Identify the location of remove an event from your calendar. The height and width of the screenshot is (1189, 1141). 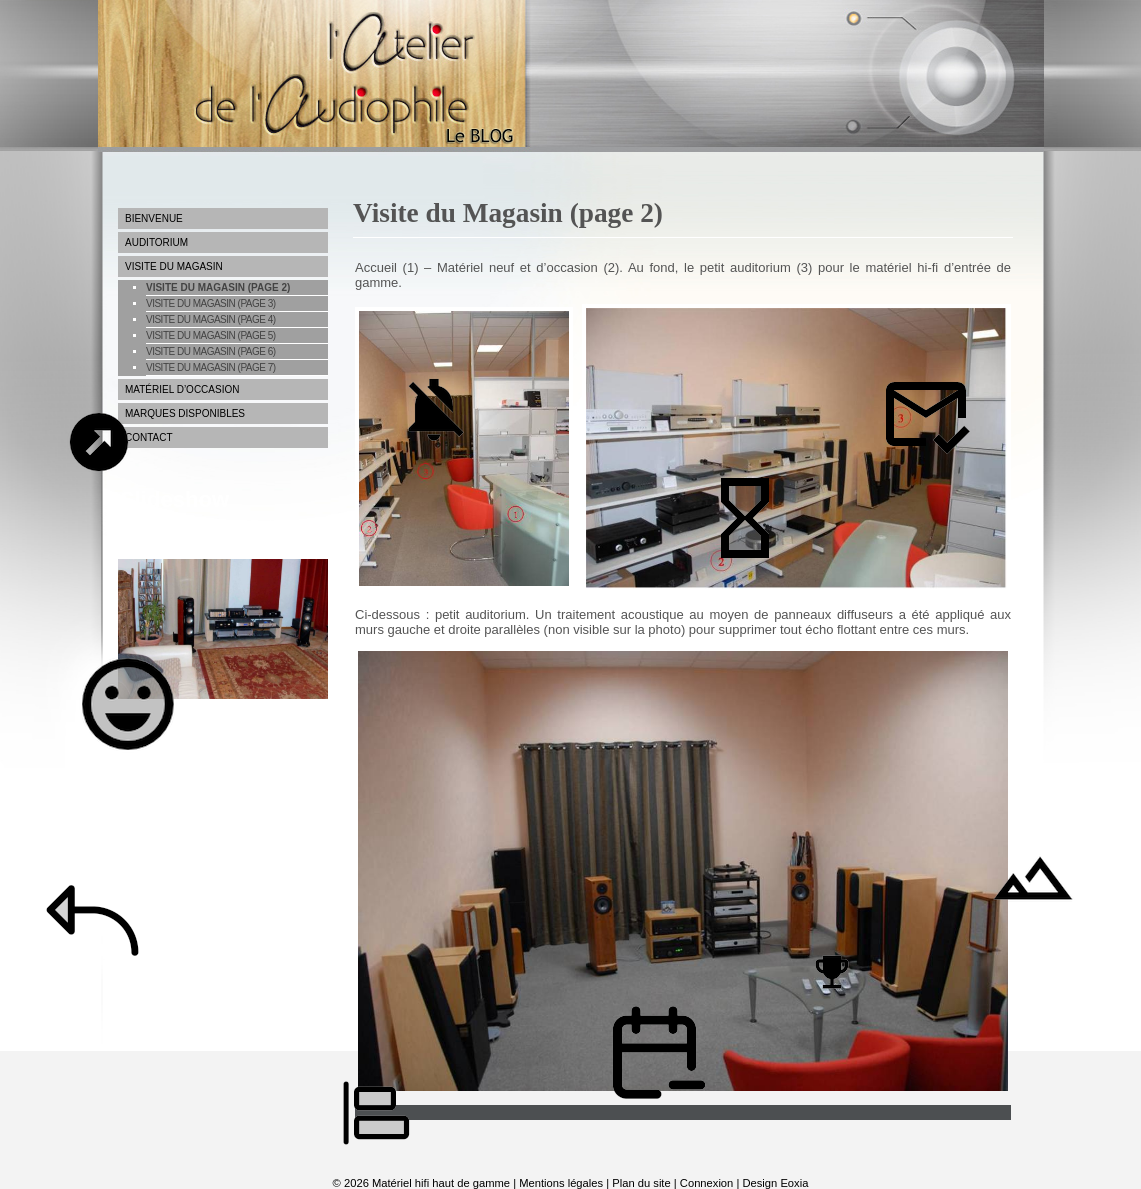
(654, 1052).